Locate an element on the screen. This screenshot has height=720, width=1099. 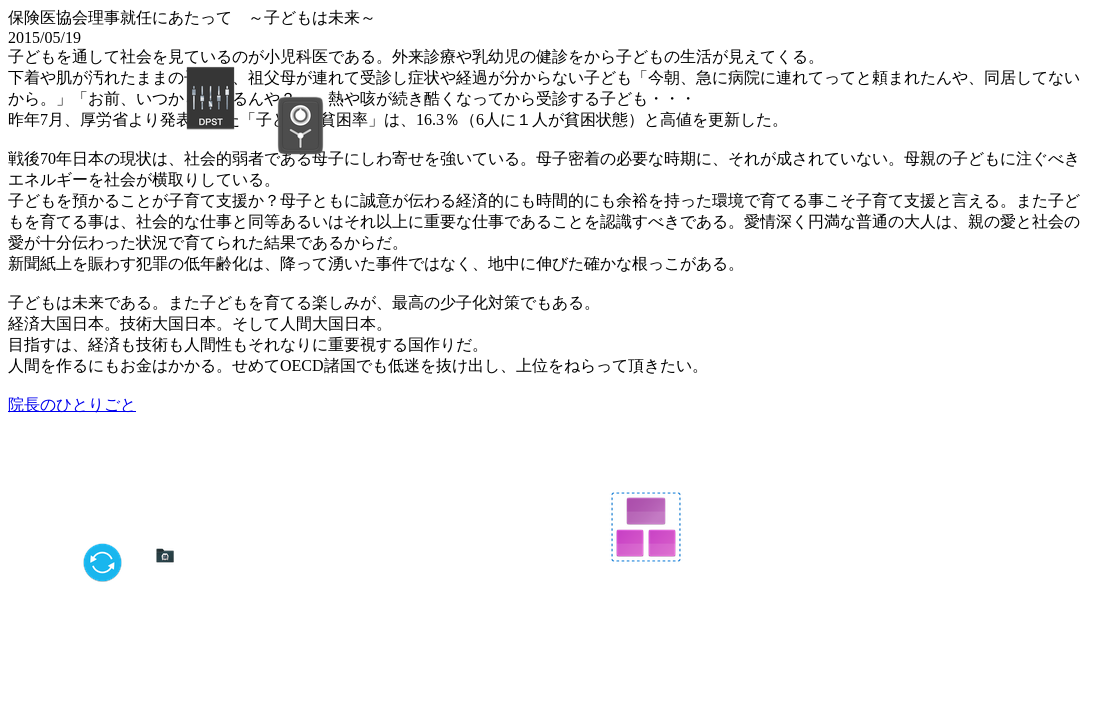
select all items in the current view is located at coordinates (646, 527).